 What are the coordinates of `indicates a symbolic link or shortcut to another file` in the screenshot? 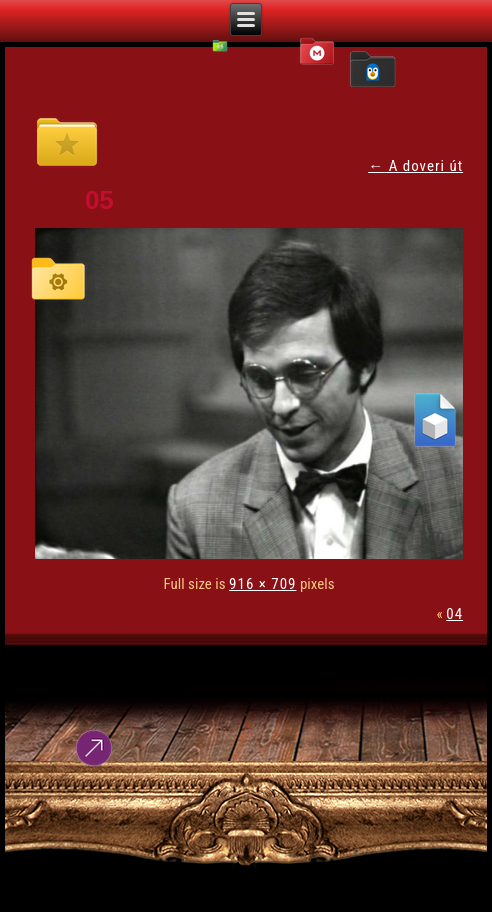 It's located at (94, 748).